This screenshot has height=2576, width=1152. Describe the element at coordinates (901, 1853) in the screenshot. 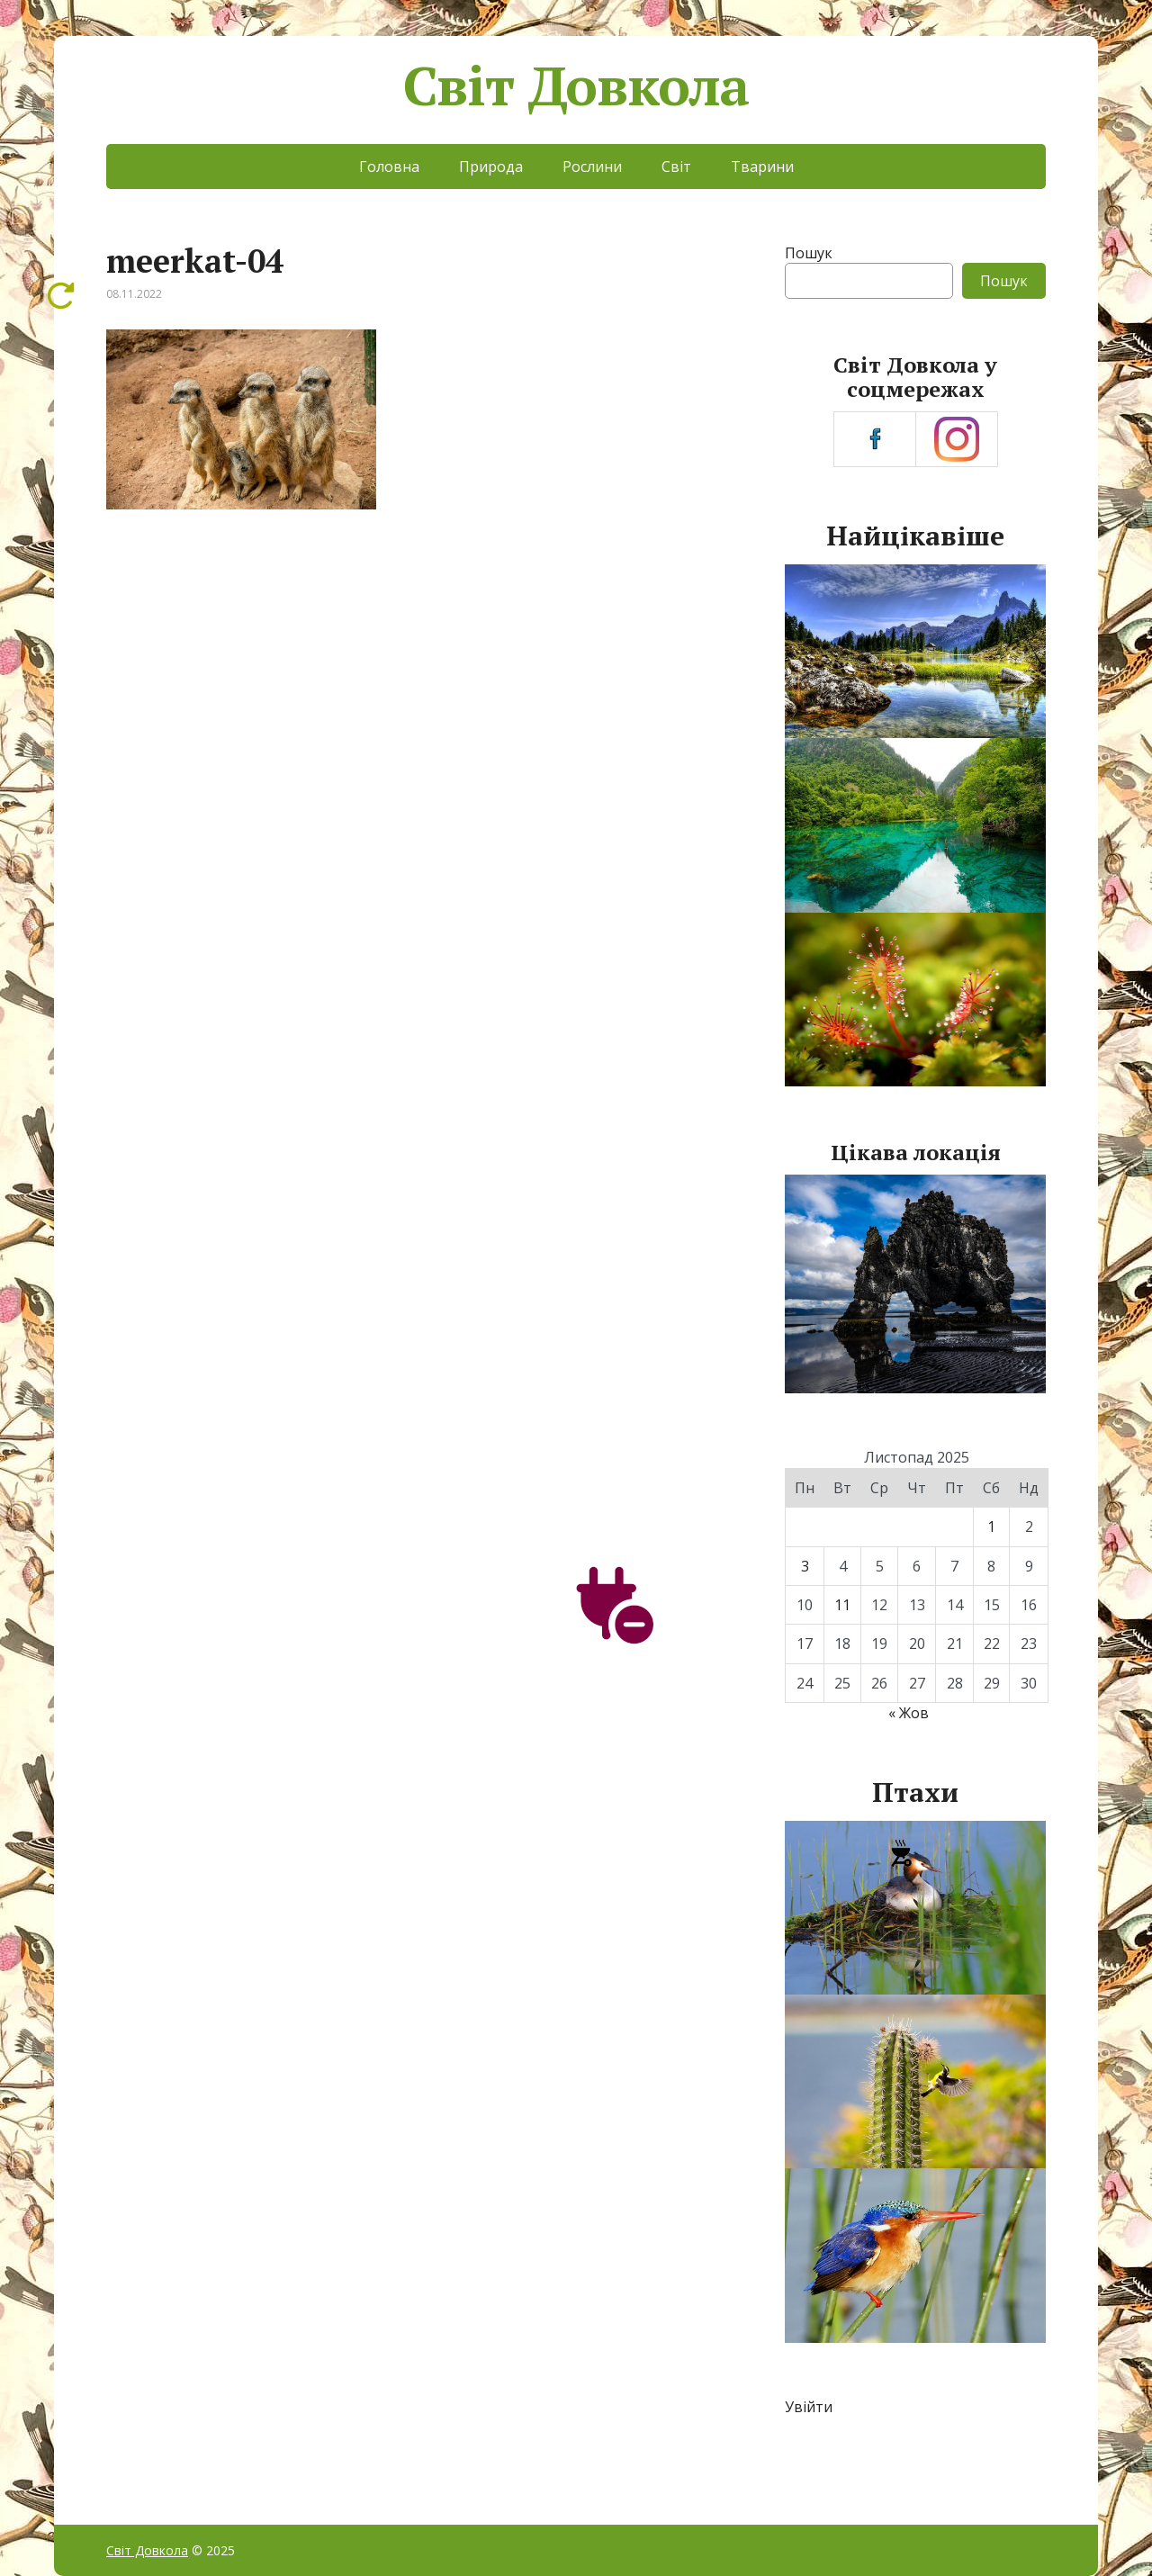

I see `access outdoor cooking or grilling recipes` at that location.